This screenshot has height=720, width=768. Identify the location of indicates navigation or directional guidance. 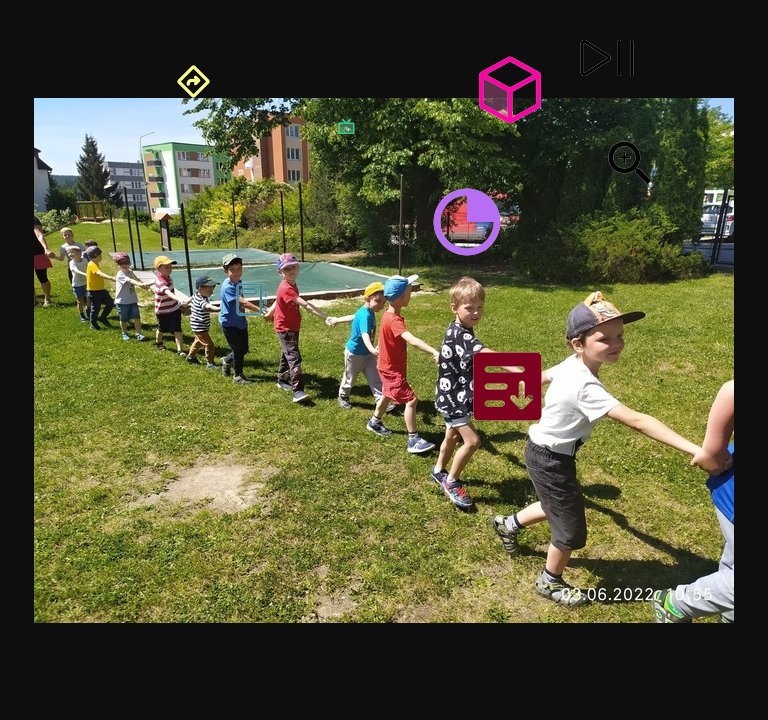
(193, 81).